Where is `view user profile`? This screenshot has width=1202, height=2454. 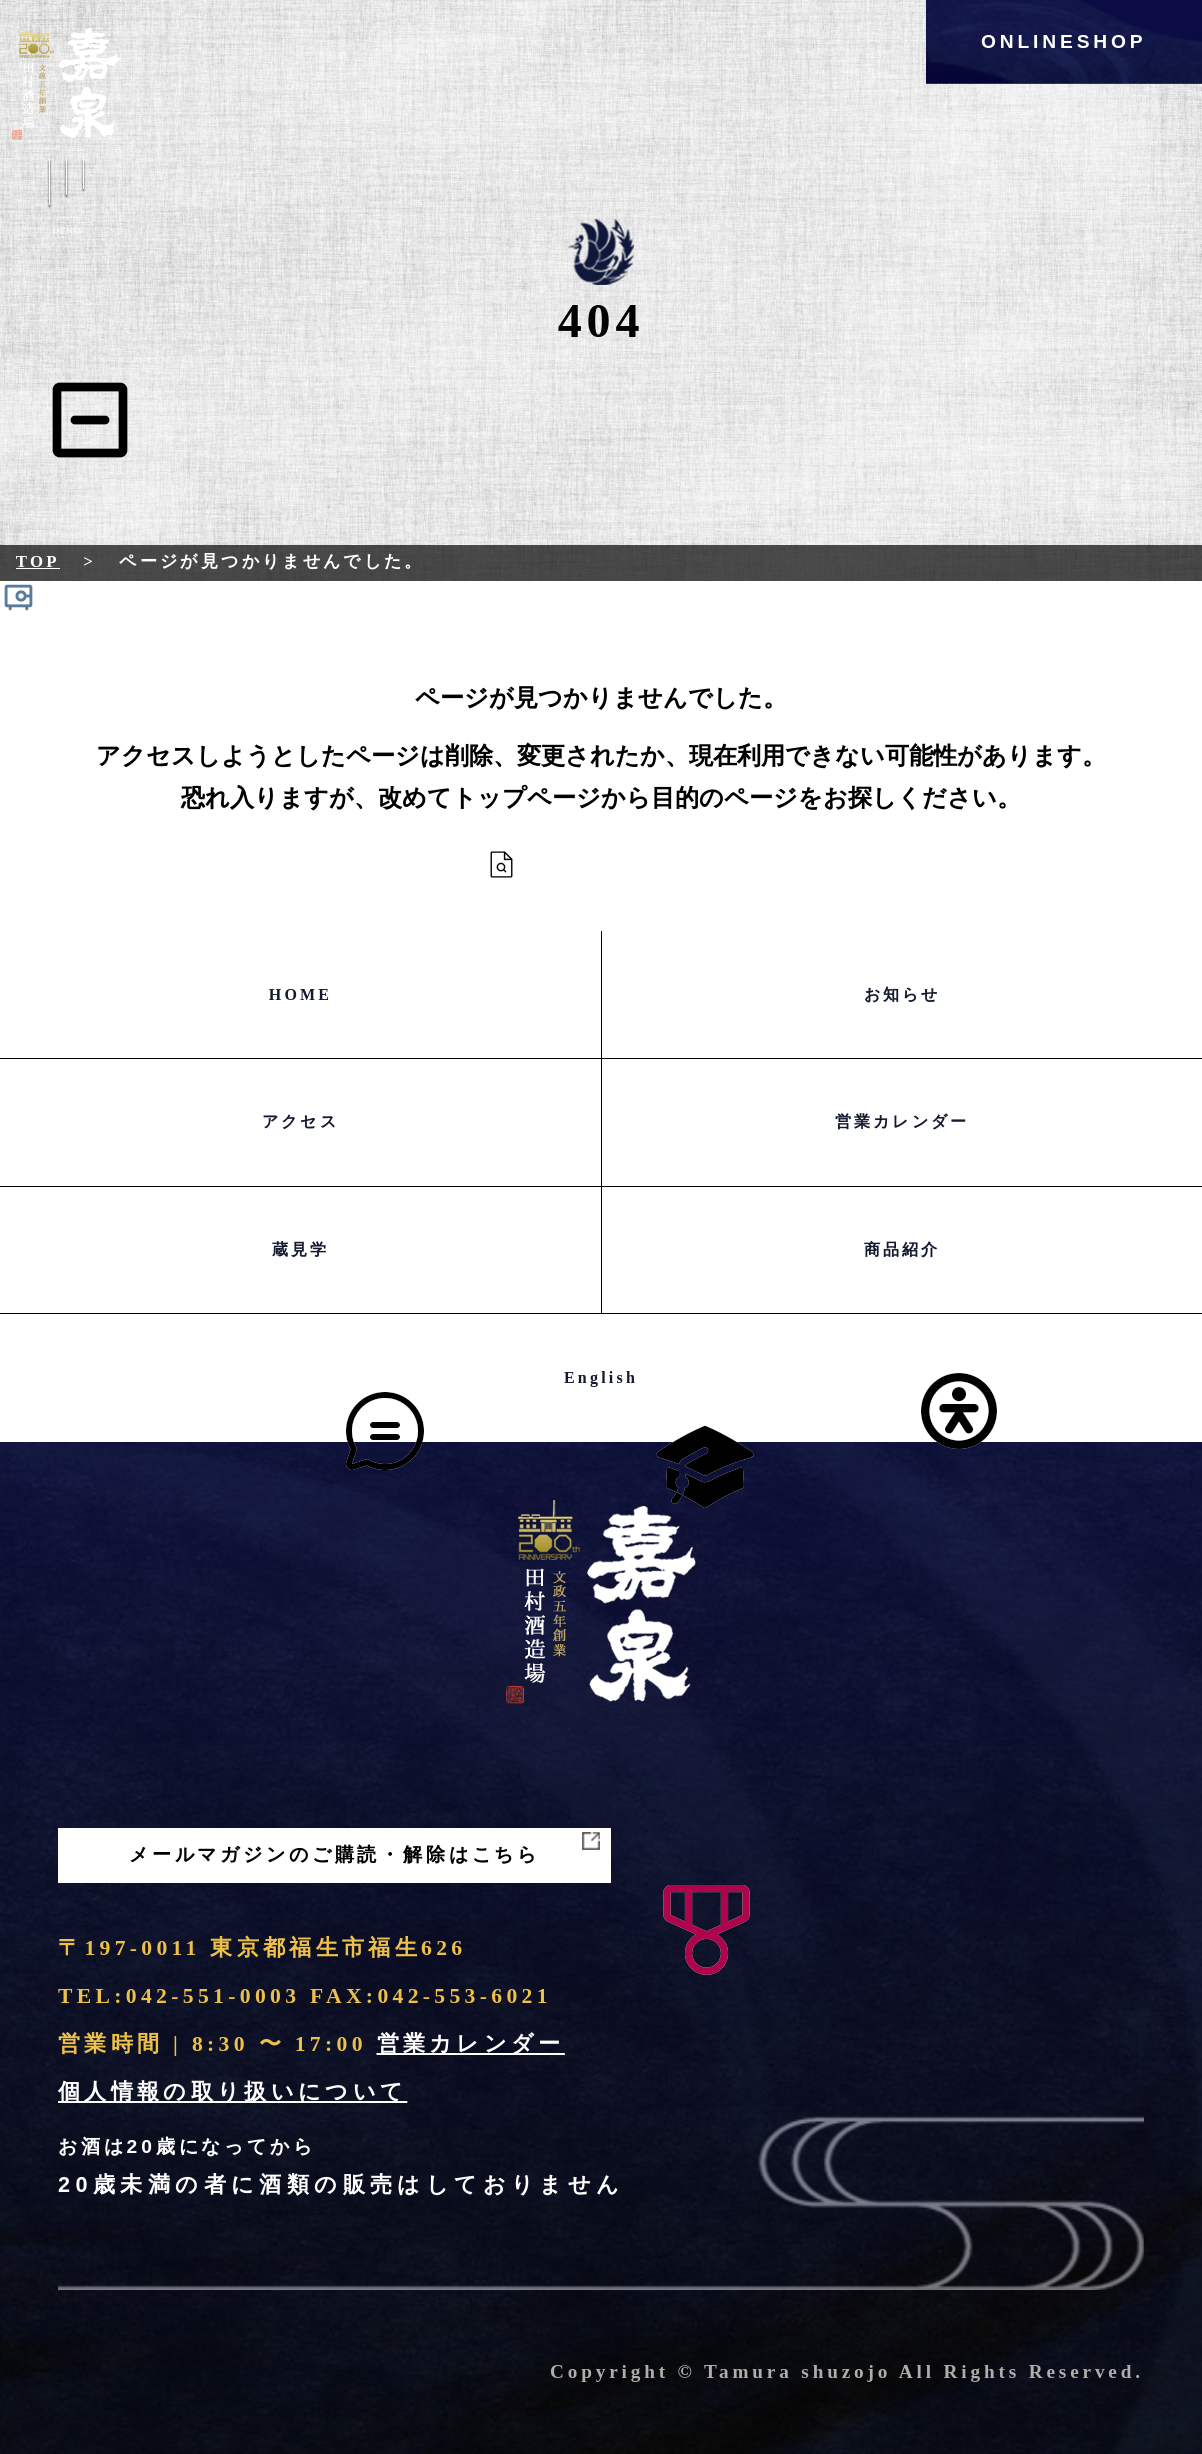 view user profile is located at coordinates (959, 1411).